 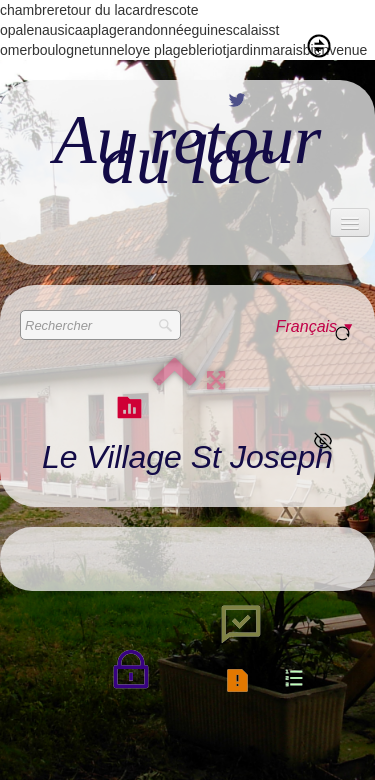 I want to click on create a numbered list, so click(x=294, y=678).